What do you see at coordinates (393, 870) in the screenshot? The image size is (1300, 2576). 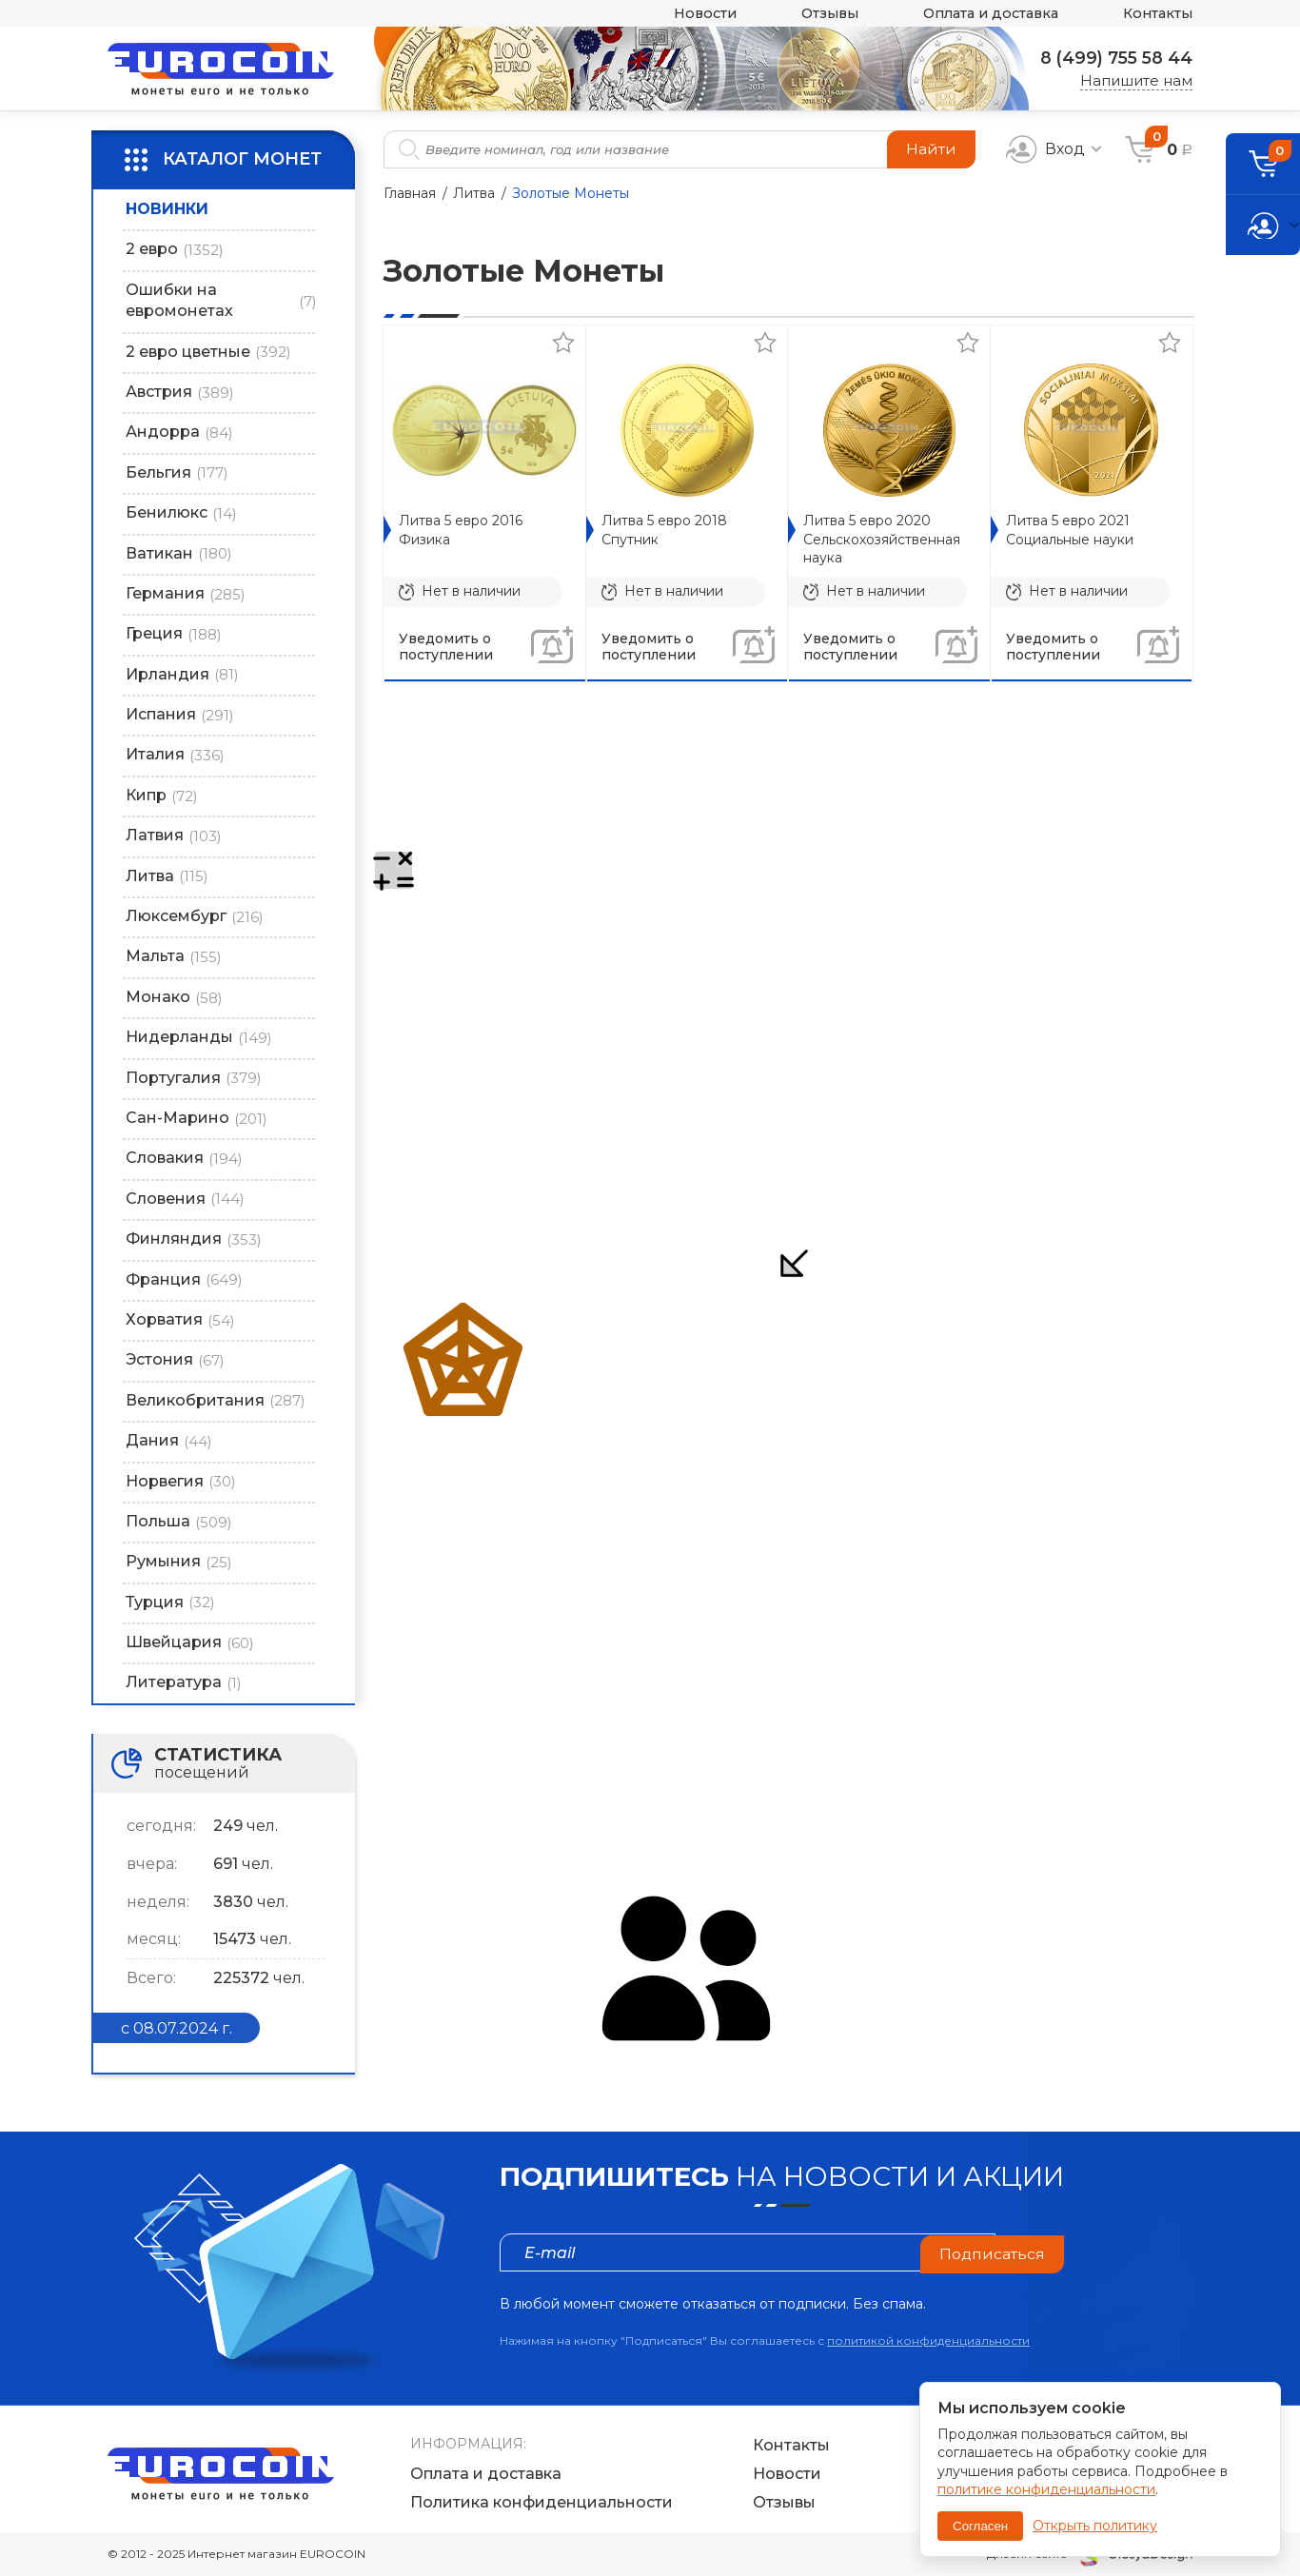 I see `open calculator or math tools` at bounding box center [393, 870].